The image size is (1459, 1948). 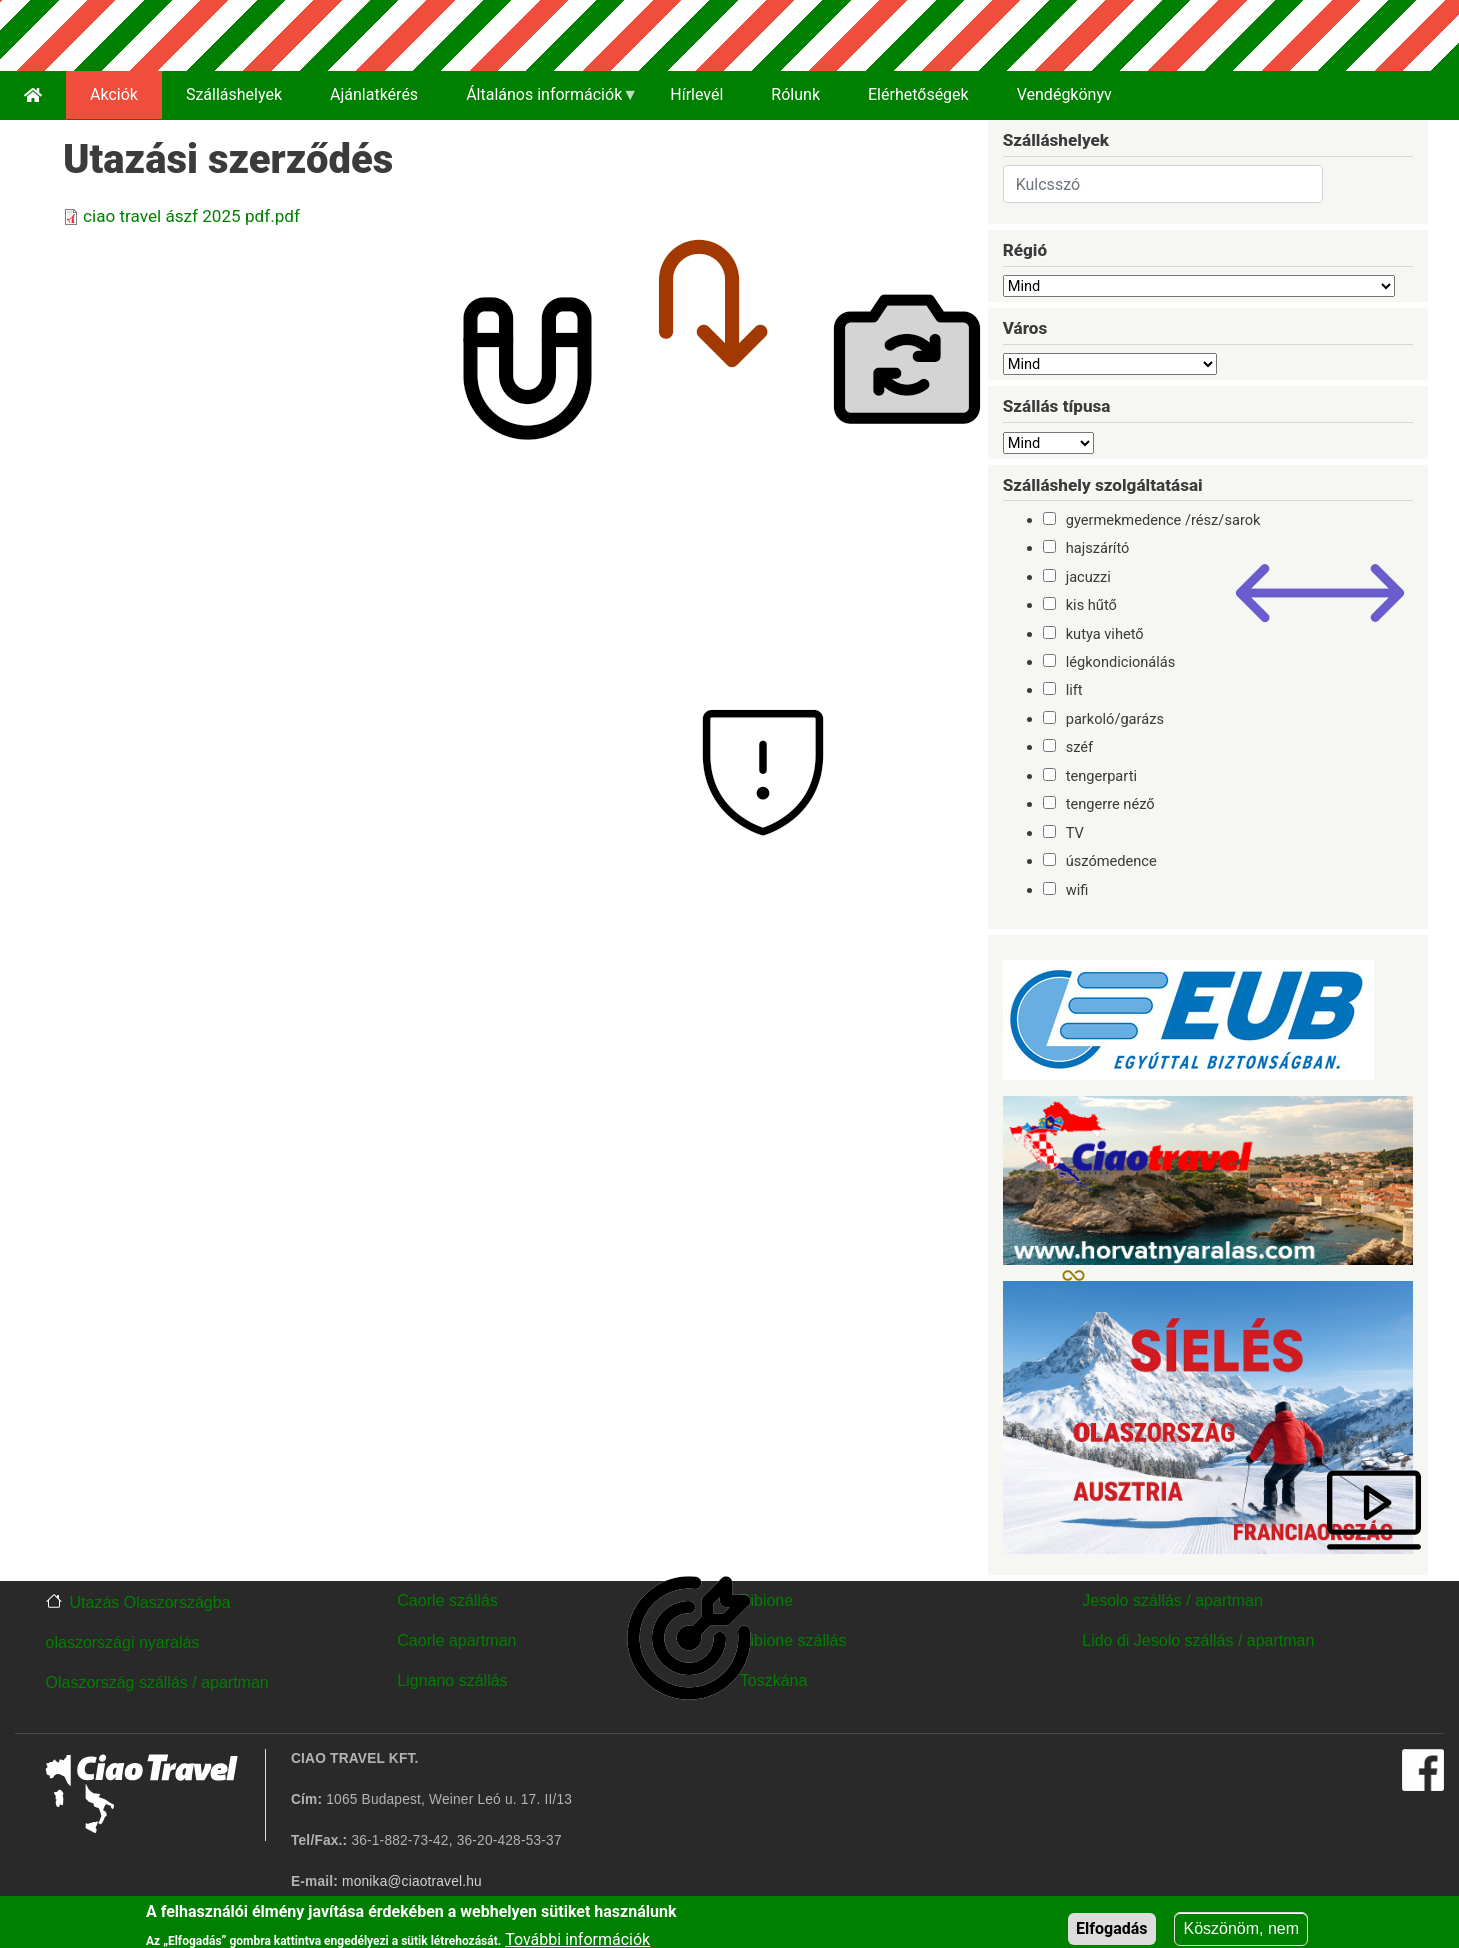 I want to click on play or watch a video, so click(x=1374, y=1510).